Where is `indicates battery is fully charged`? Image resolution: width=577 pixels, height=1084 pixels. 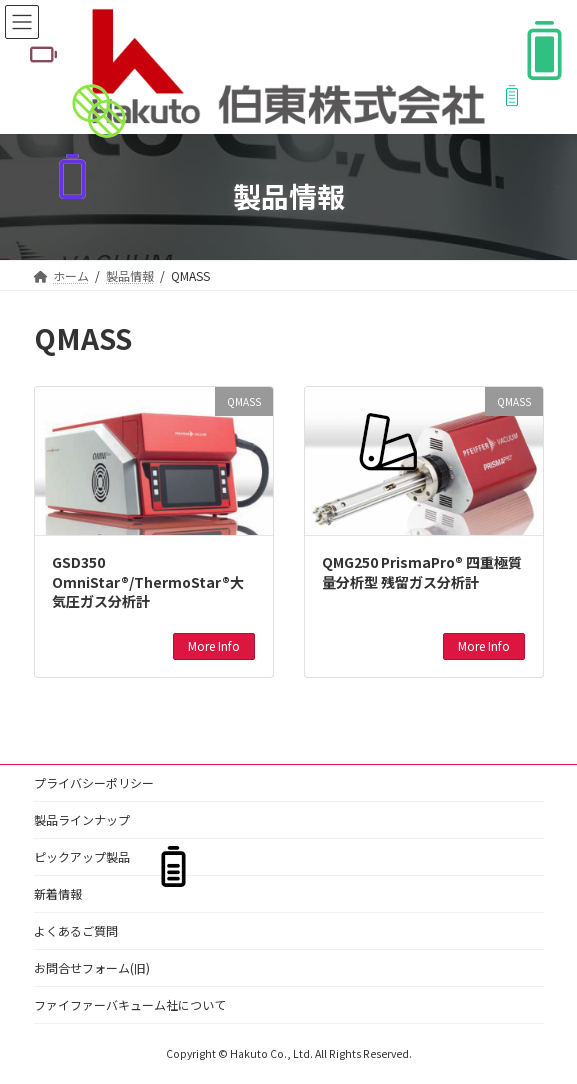 indicates battery is fully charged is located at coordinates (544, 51).